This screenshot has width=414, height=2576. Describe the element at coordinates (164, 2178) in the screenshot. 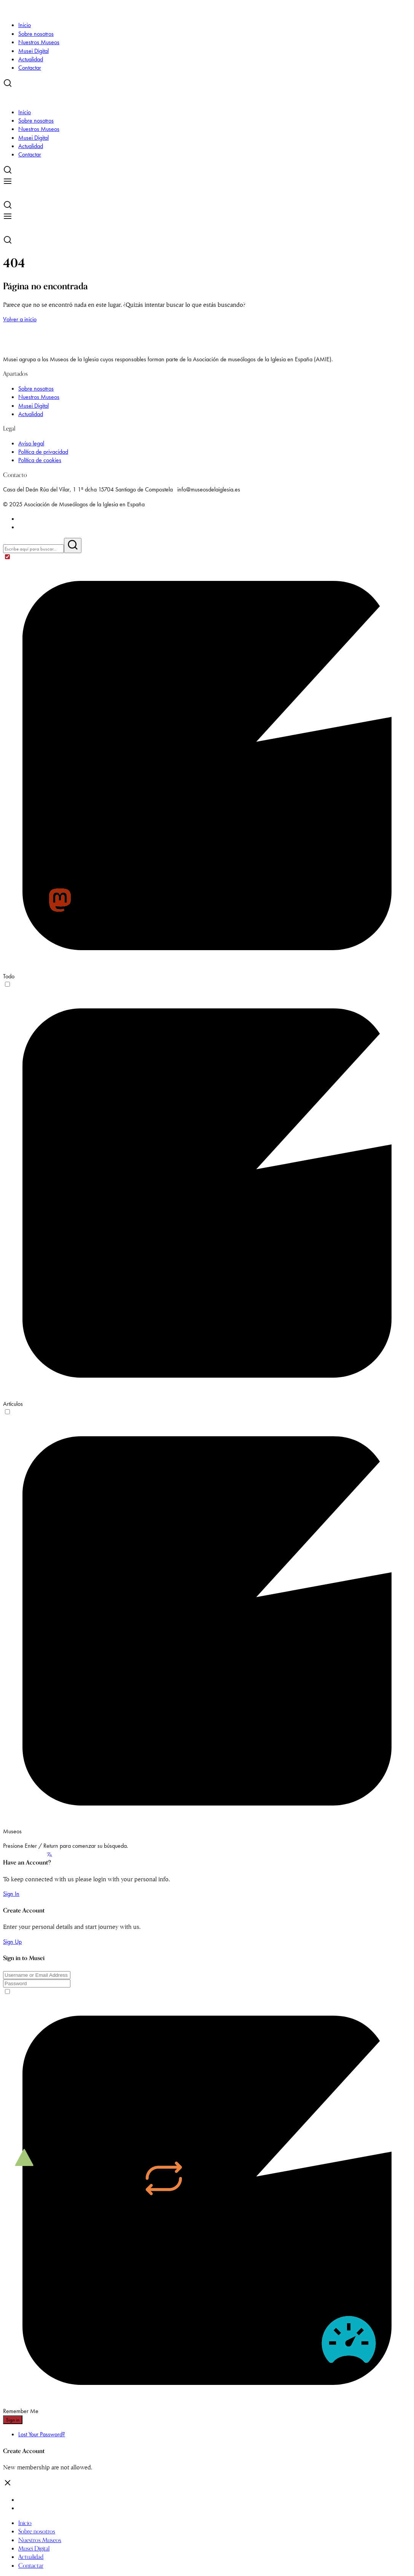

I see `enable repeat mode for media playback` at that location.